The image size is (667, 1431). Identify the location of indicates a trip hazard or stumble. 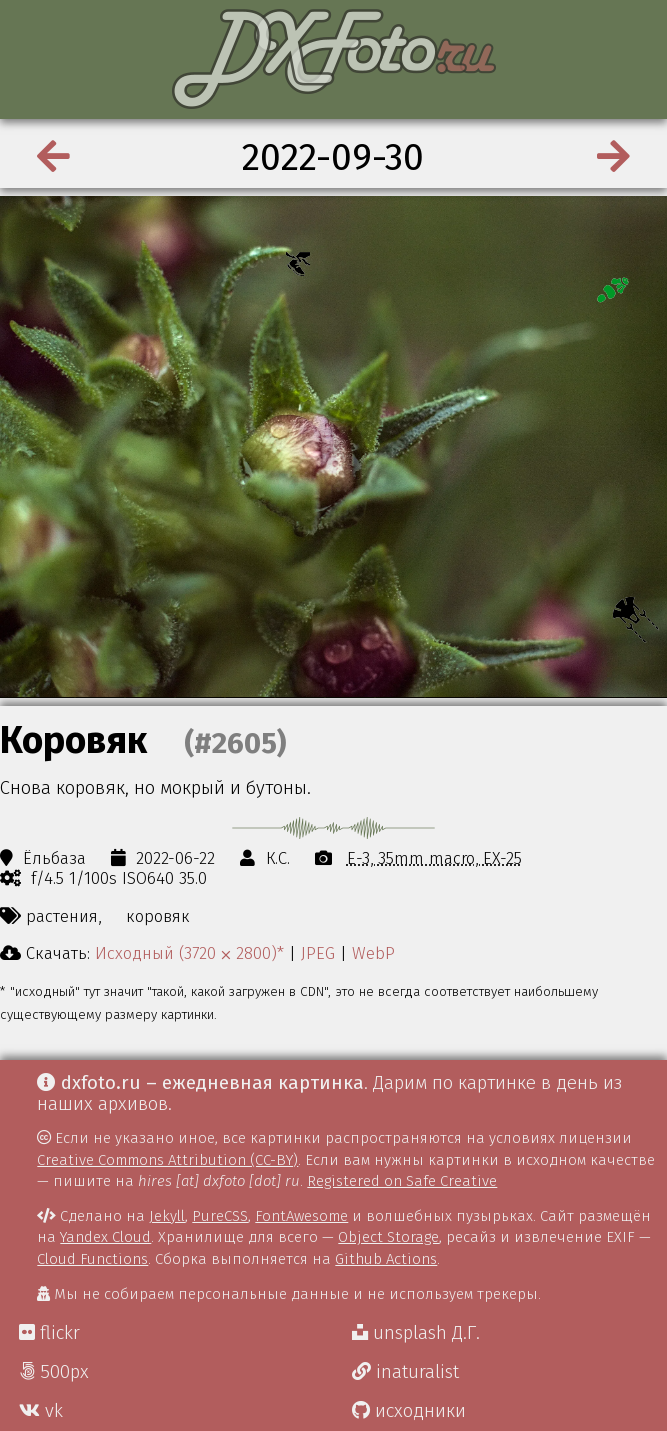
(298, 264).